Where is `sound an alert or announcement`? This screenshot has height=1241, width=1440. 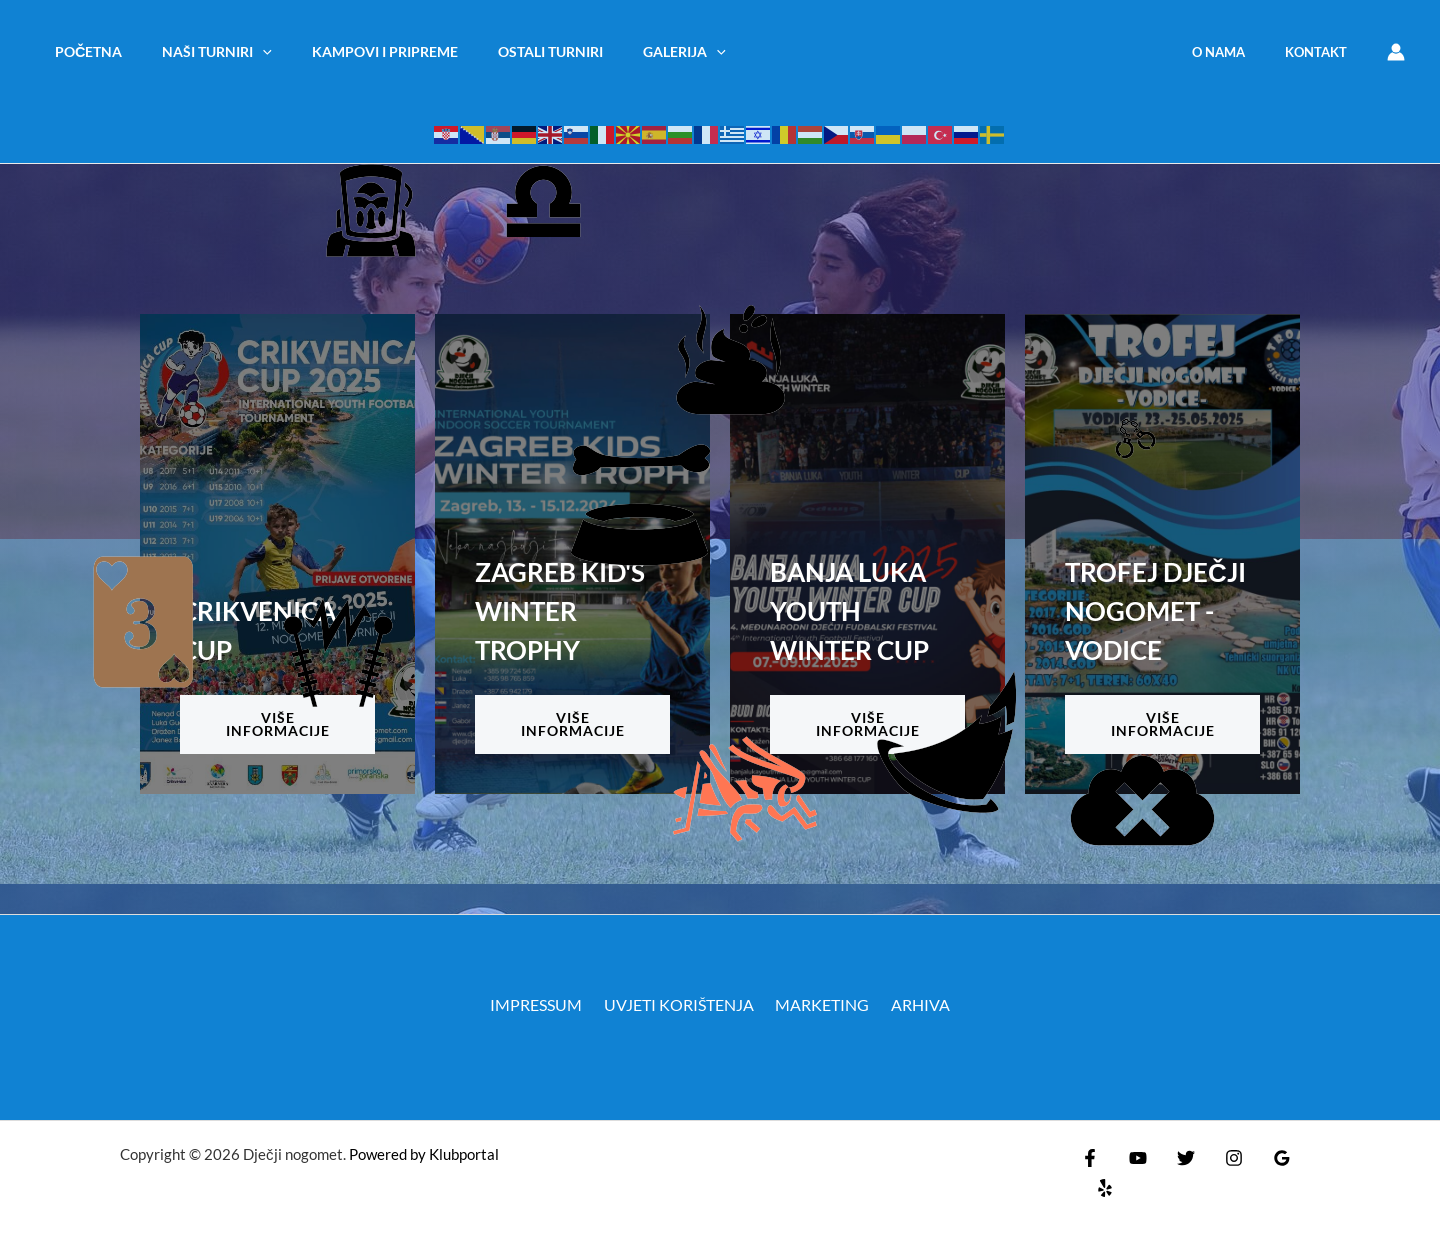
sound an alert or announcement is located at coordinates (949, 738).